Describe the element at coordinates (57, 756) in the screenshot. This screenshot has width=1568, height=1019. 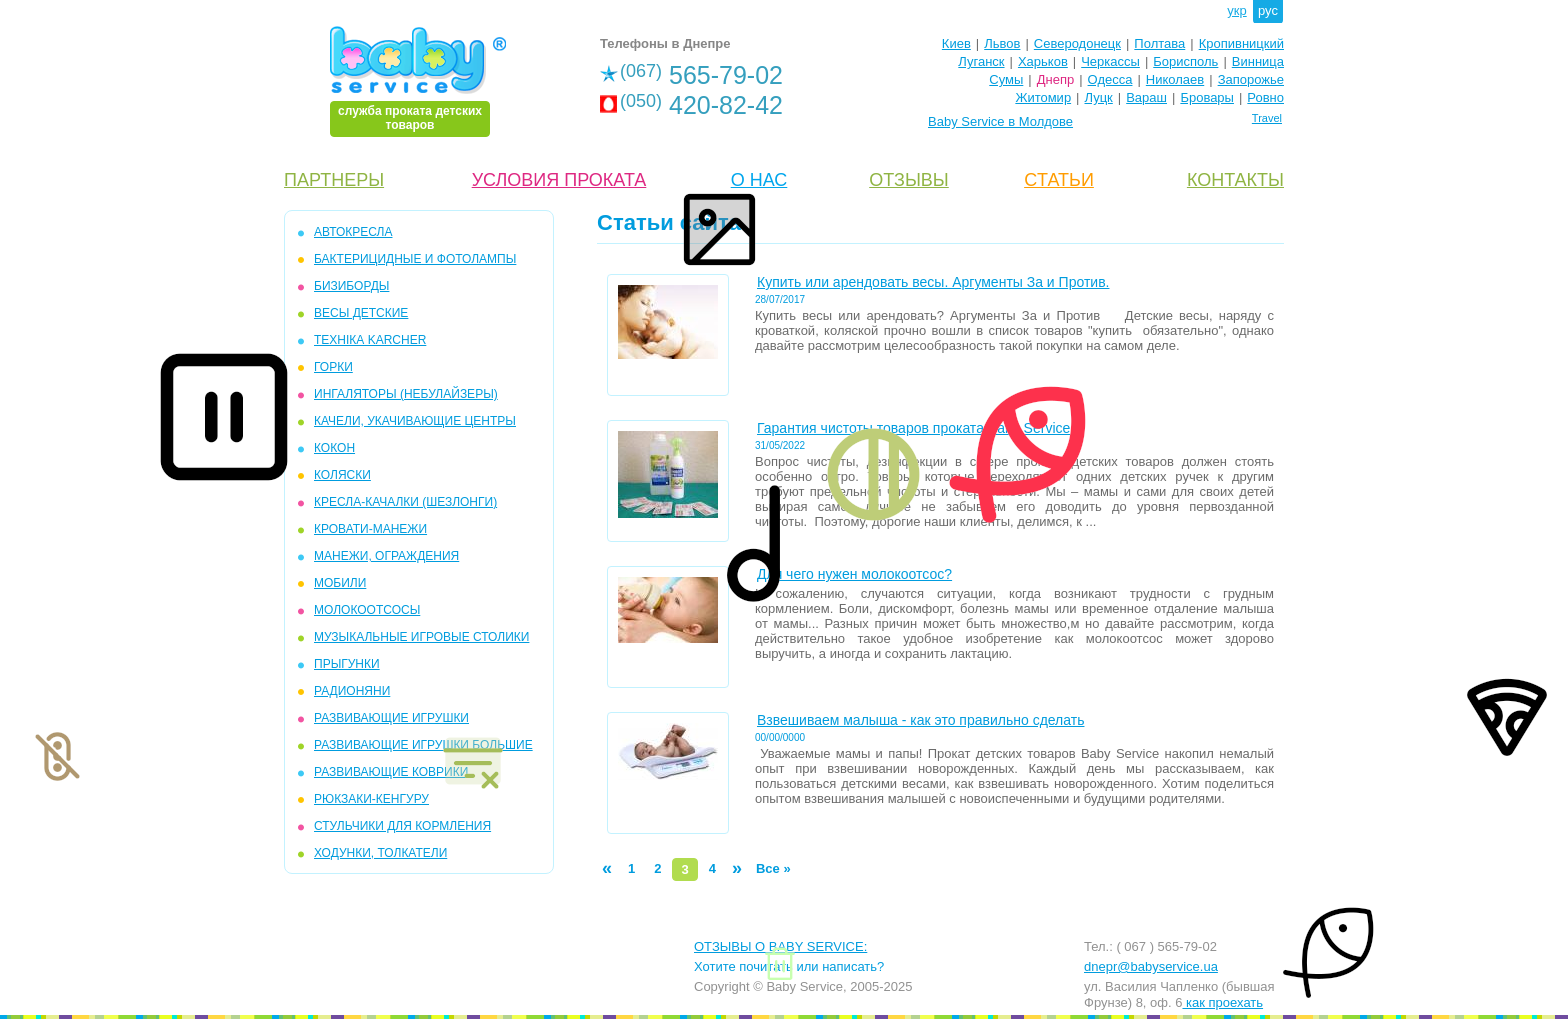
I see `traffic light system disabled or offline` at that location.